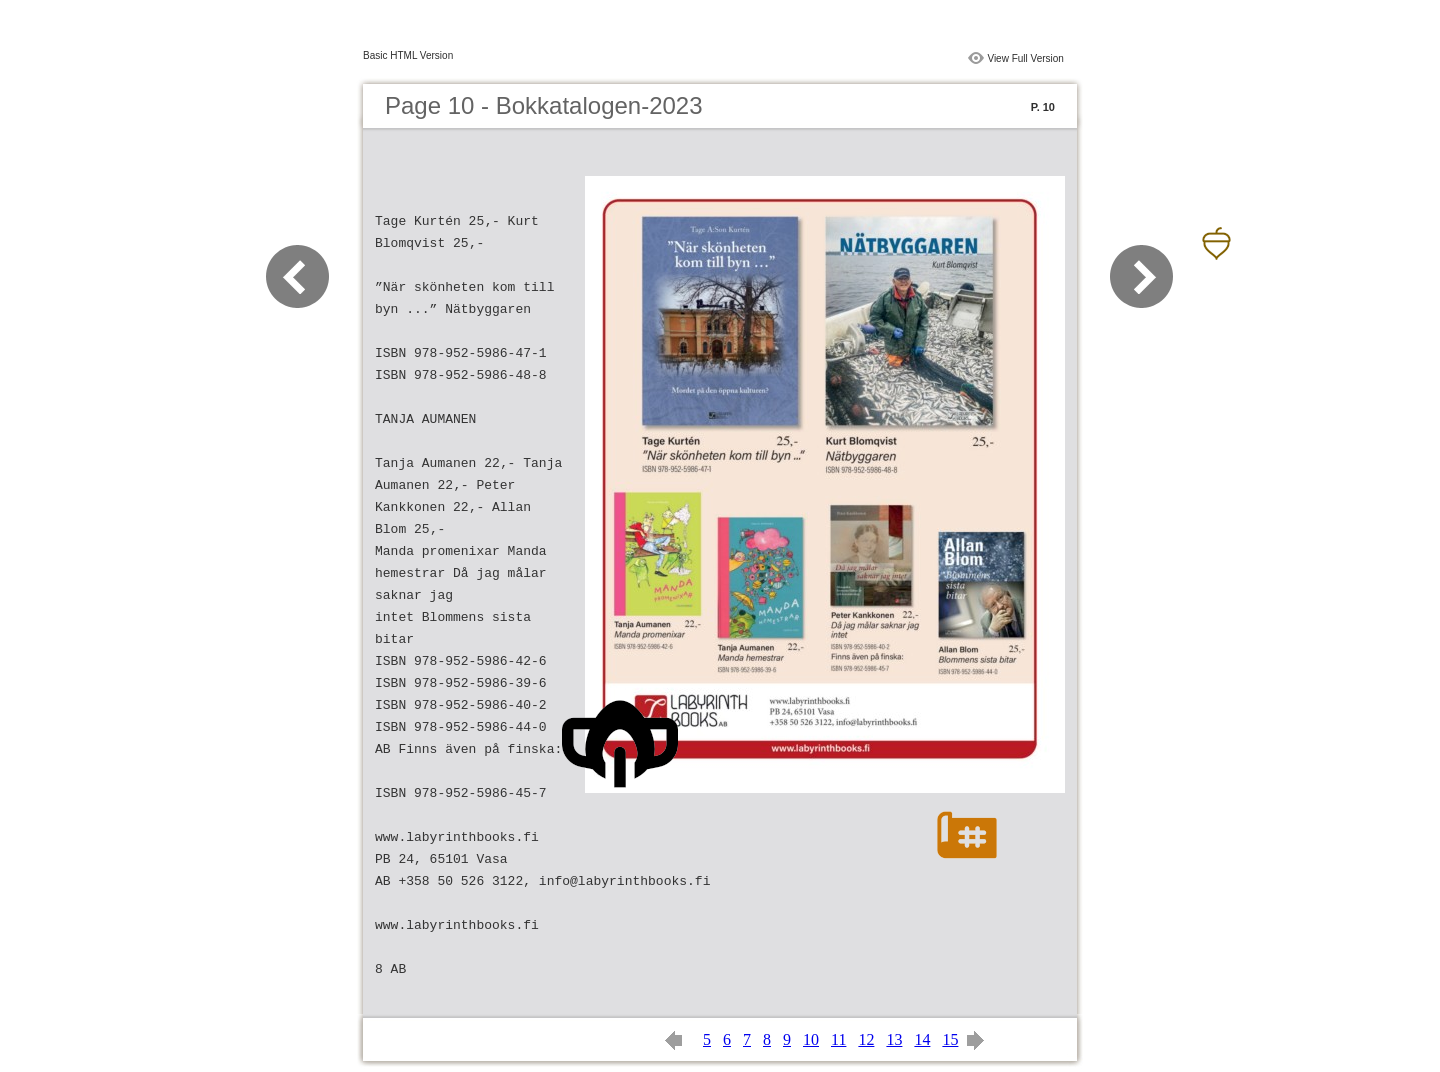 The height and width of the screenshot is (1072, 1440). What do you see at coordinates (620, 741) in the screenshot?
I see `indicates respiratory protection or ventilator equipment` at bounding box center [620, 741].